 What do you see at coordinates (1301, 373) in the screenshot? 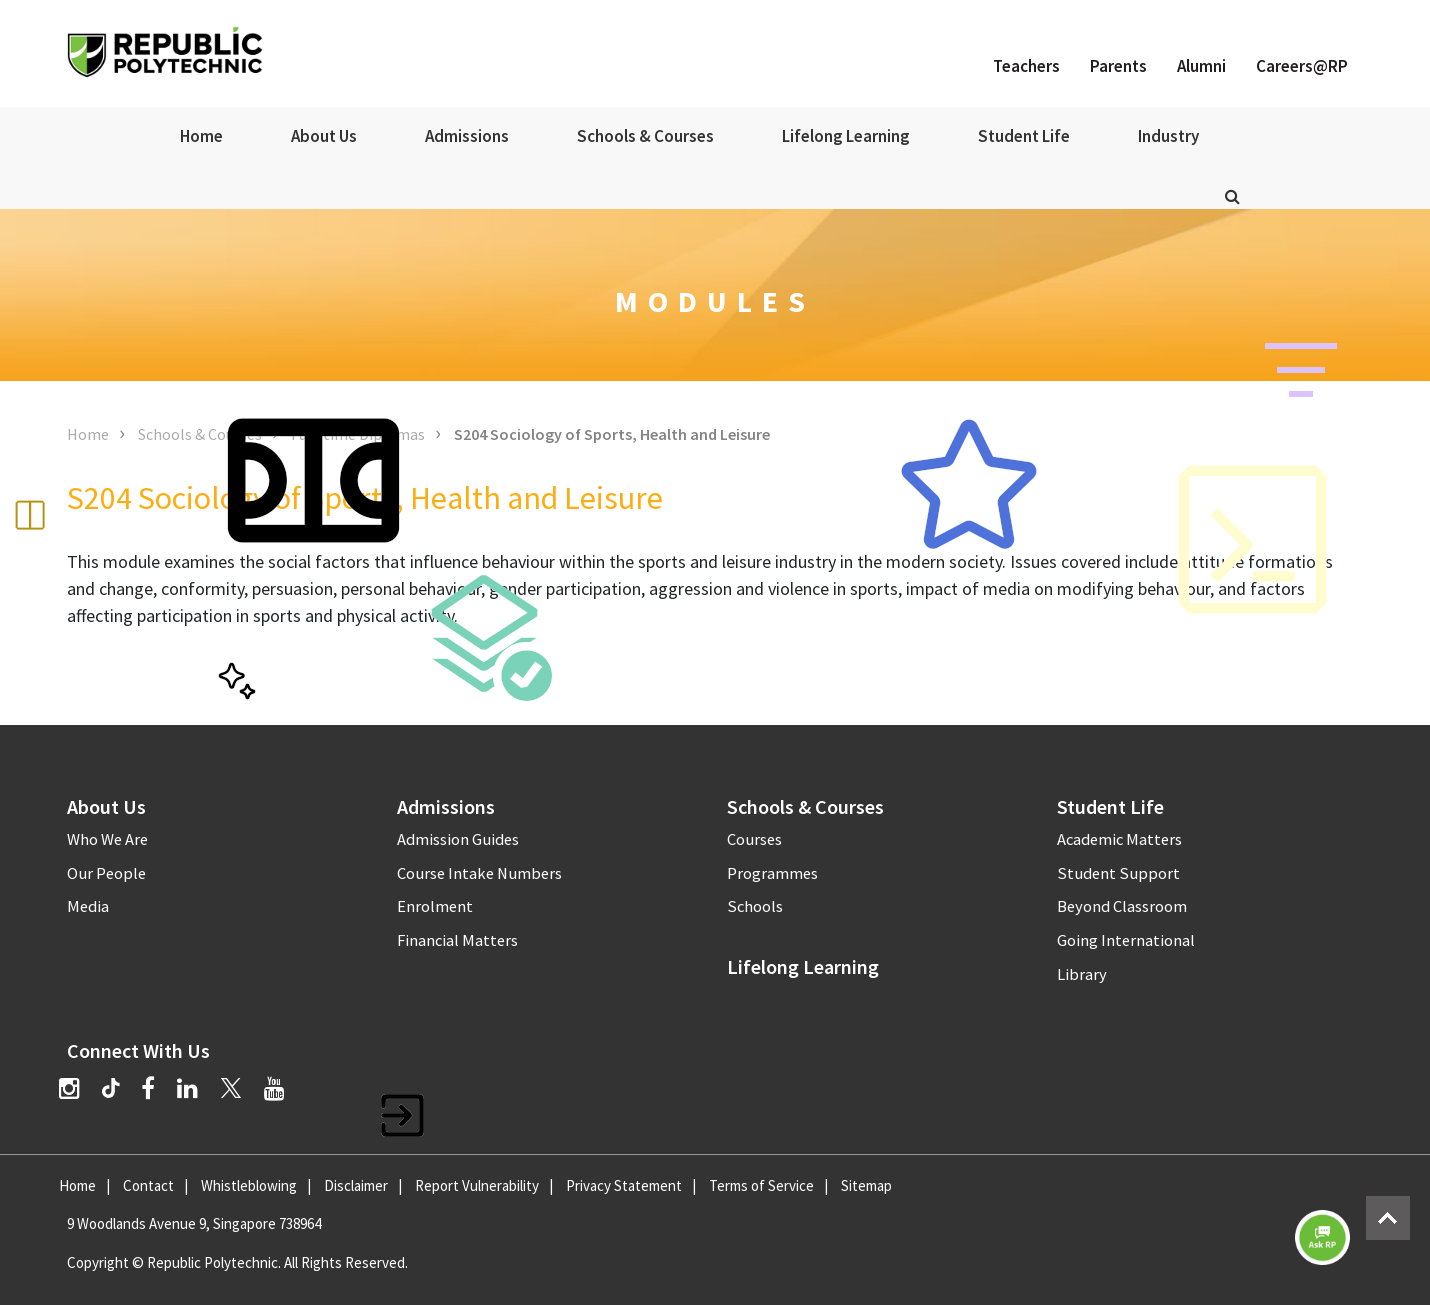
I see `filter or sort list items` at bounding box center [1301, 373].